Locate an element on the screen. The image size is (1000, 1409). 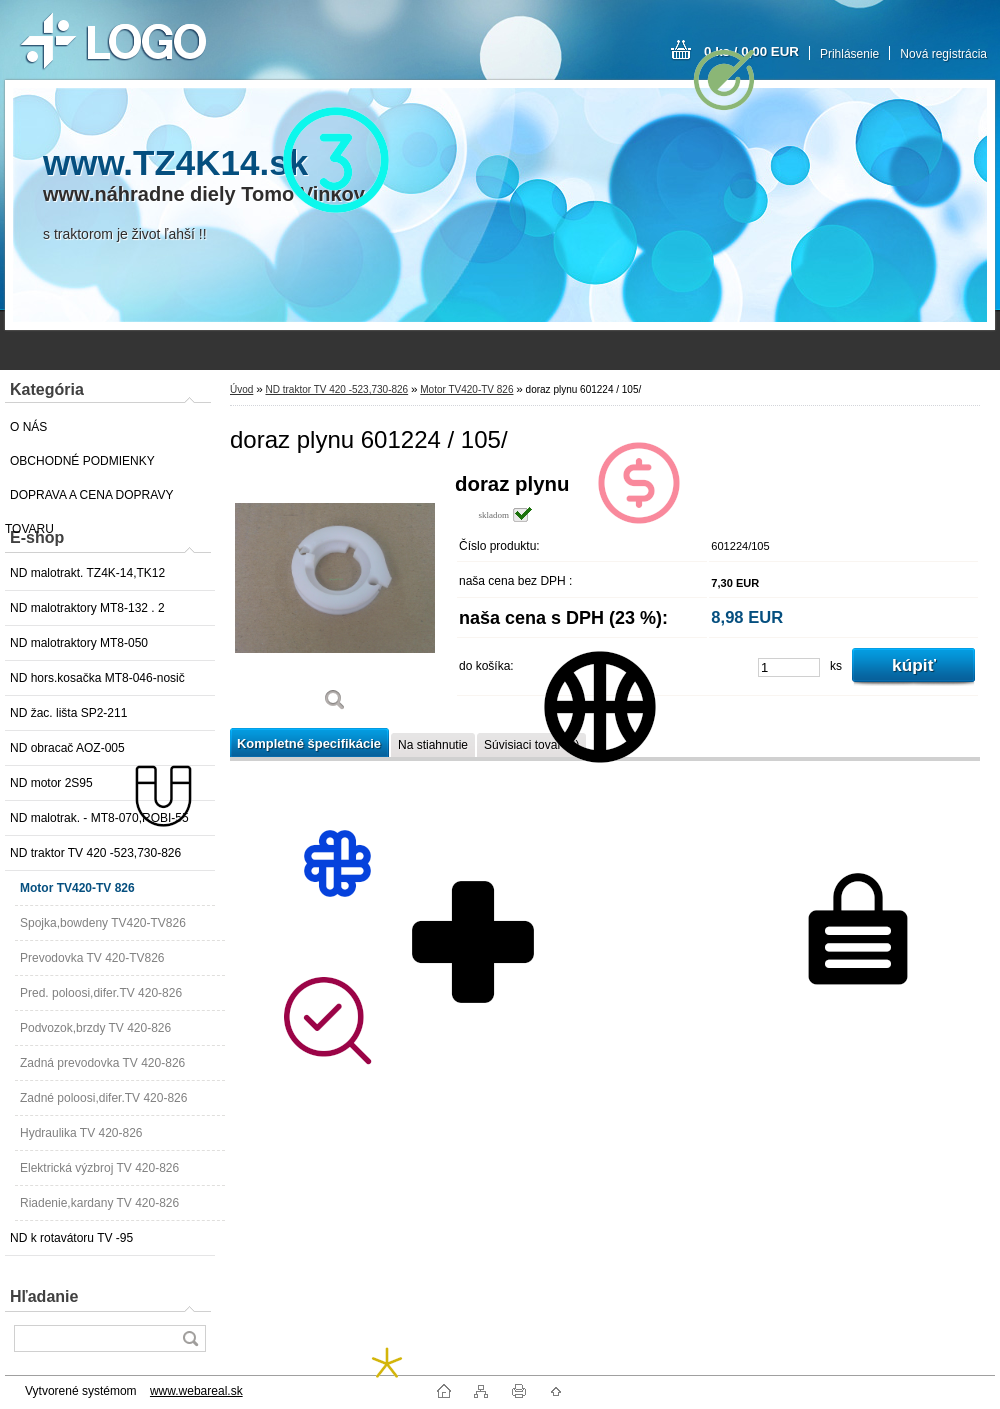
secure or locked content is located at coordinates (858, 935).